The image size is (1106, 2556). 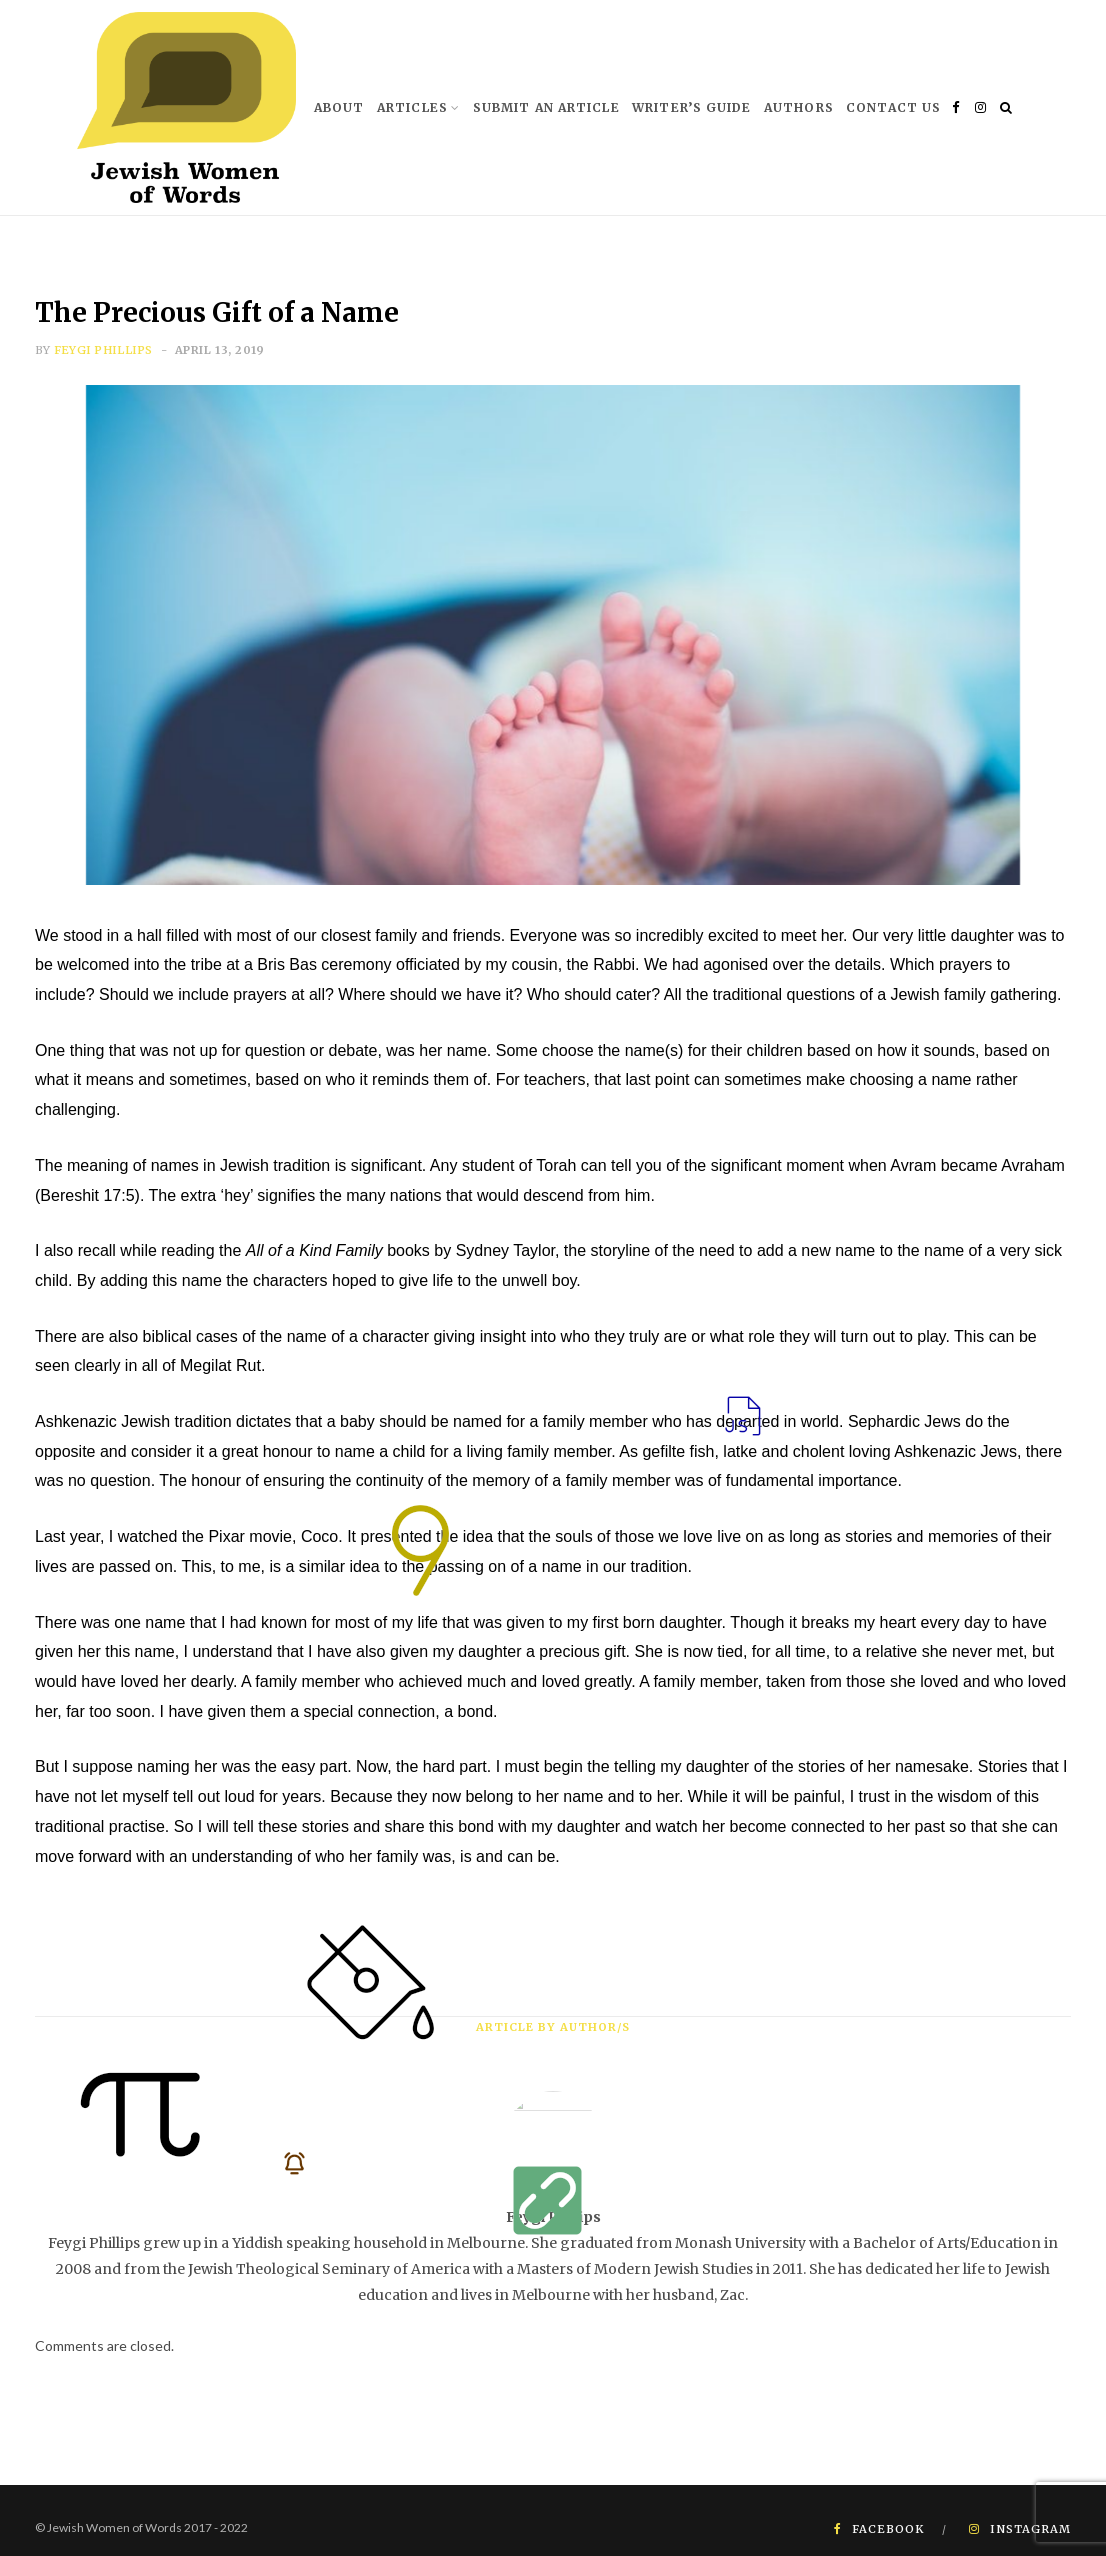 I want to click on fill an area with a selected color, so click(x=368, y=1986).